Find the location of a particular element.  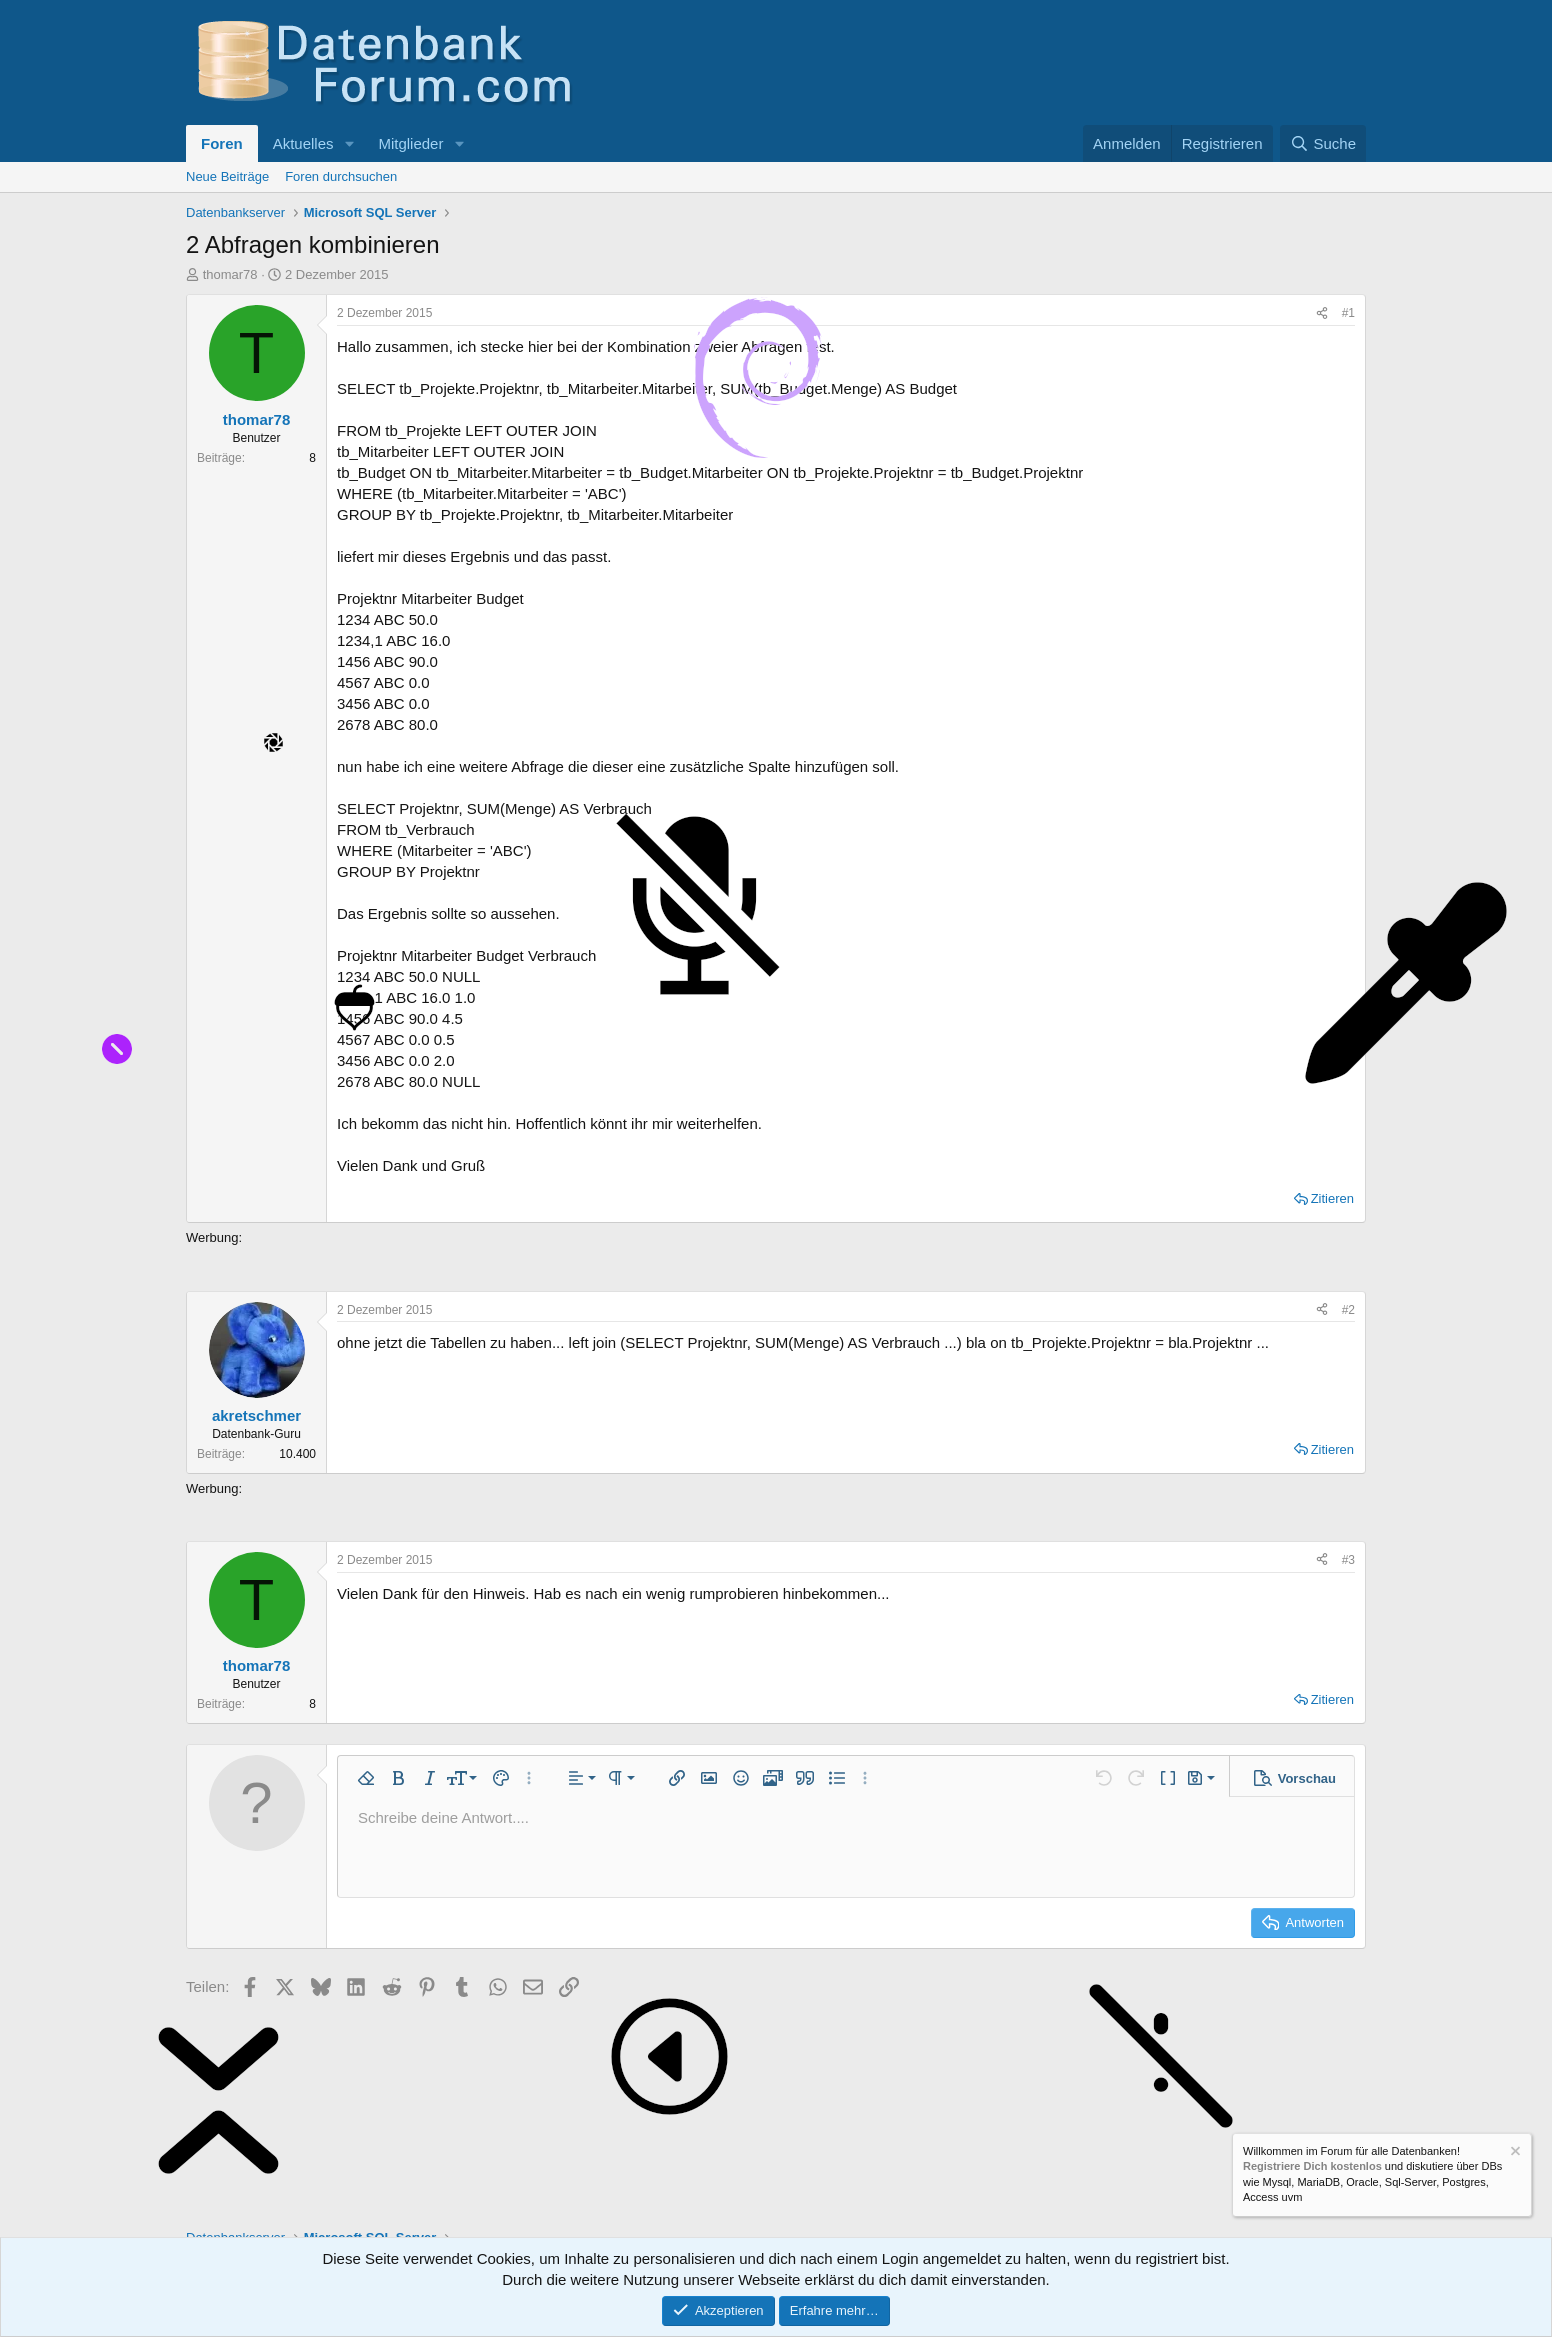

adjust camera aperture settings is located at coordinates (273, 742).